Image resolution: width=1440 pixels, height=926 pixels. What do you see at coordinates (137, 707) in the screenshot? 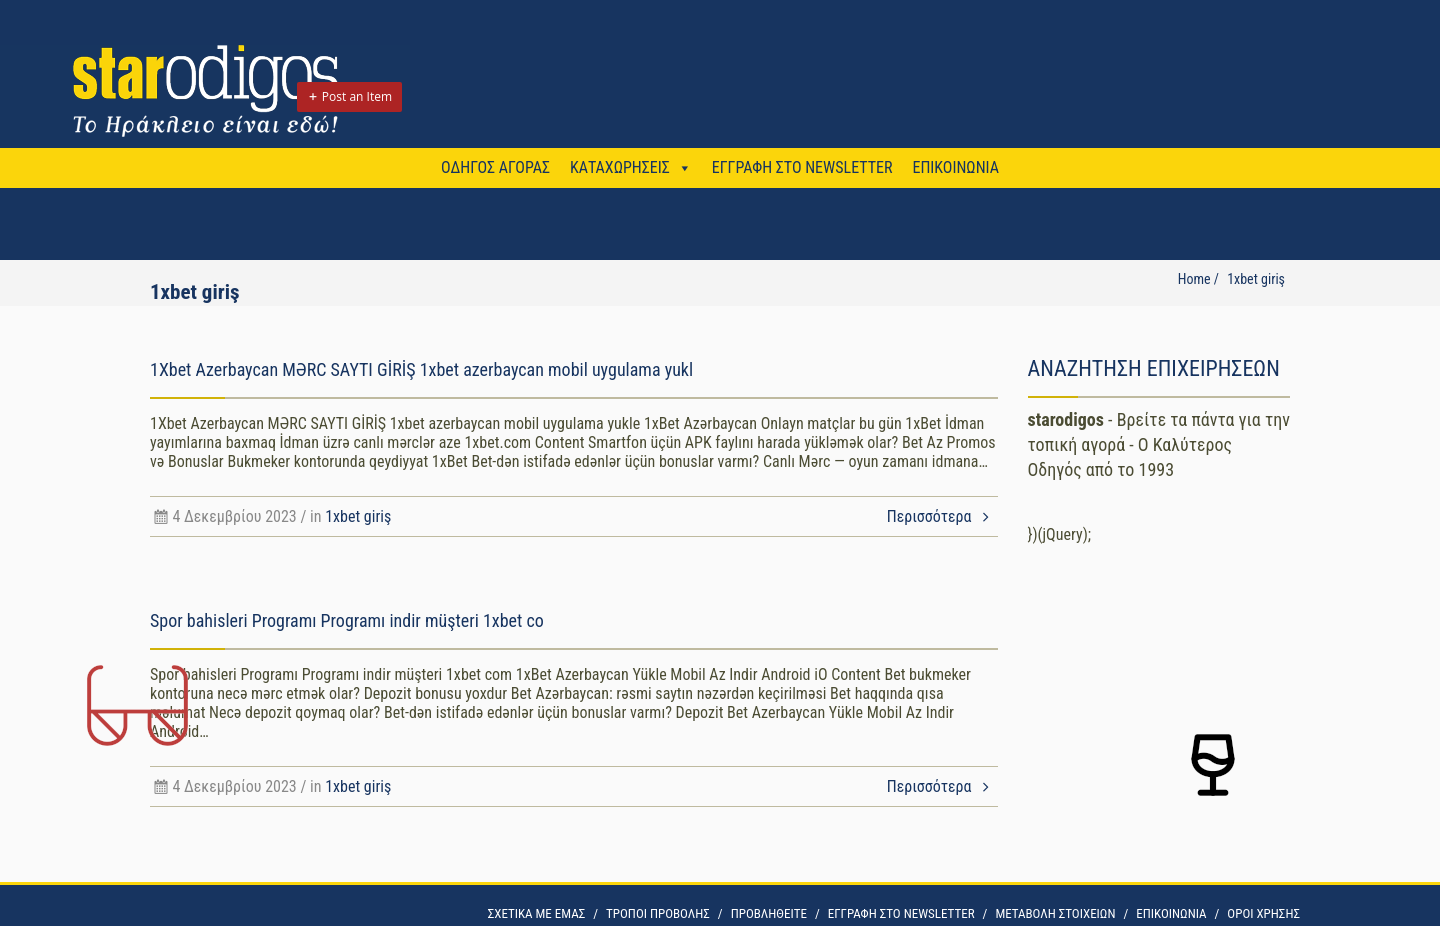
I see `toggle summer or vacation mode` at bounding box center [137, 707].